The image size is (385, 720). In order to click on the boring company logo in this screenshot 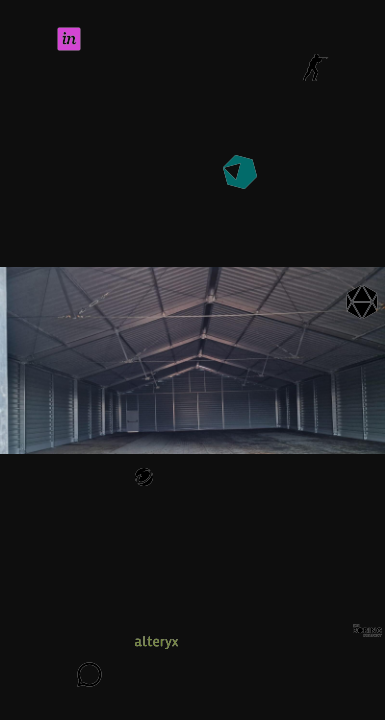, I will do `click(367, 630)`.